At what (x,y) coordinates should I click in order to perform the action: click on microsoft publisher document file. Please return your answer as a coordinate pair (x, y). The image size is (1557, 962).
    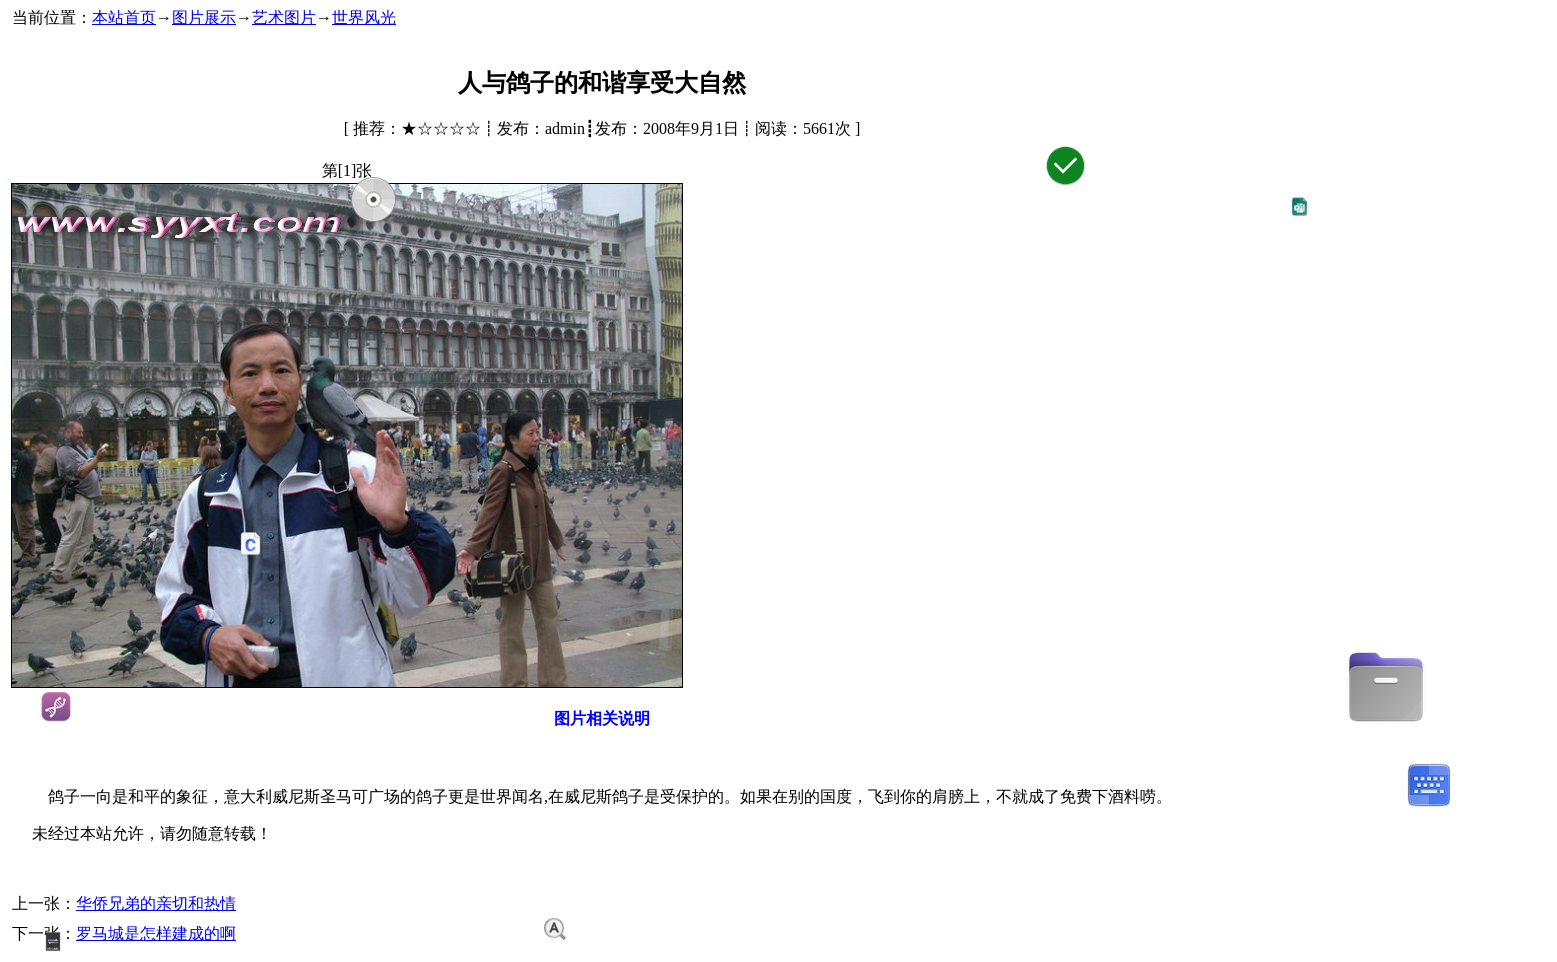
    Looking at the image, I should click on (1299, 206).